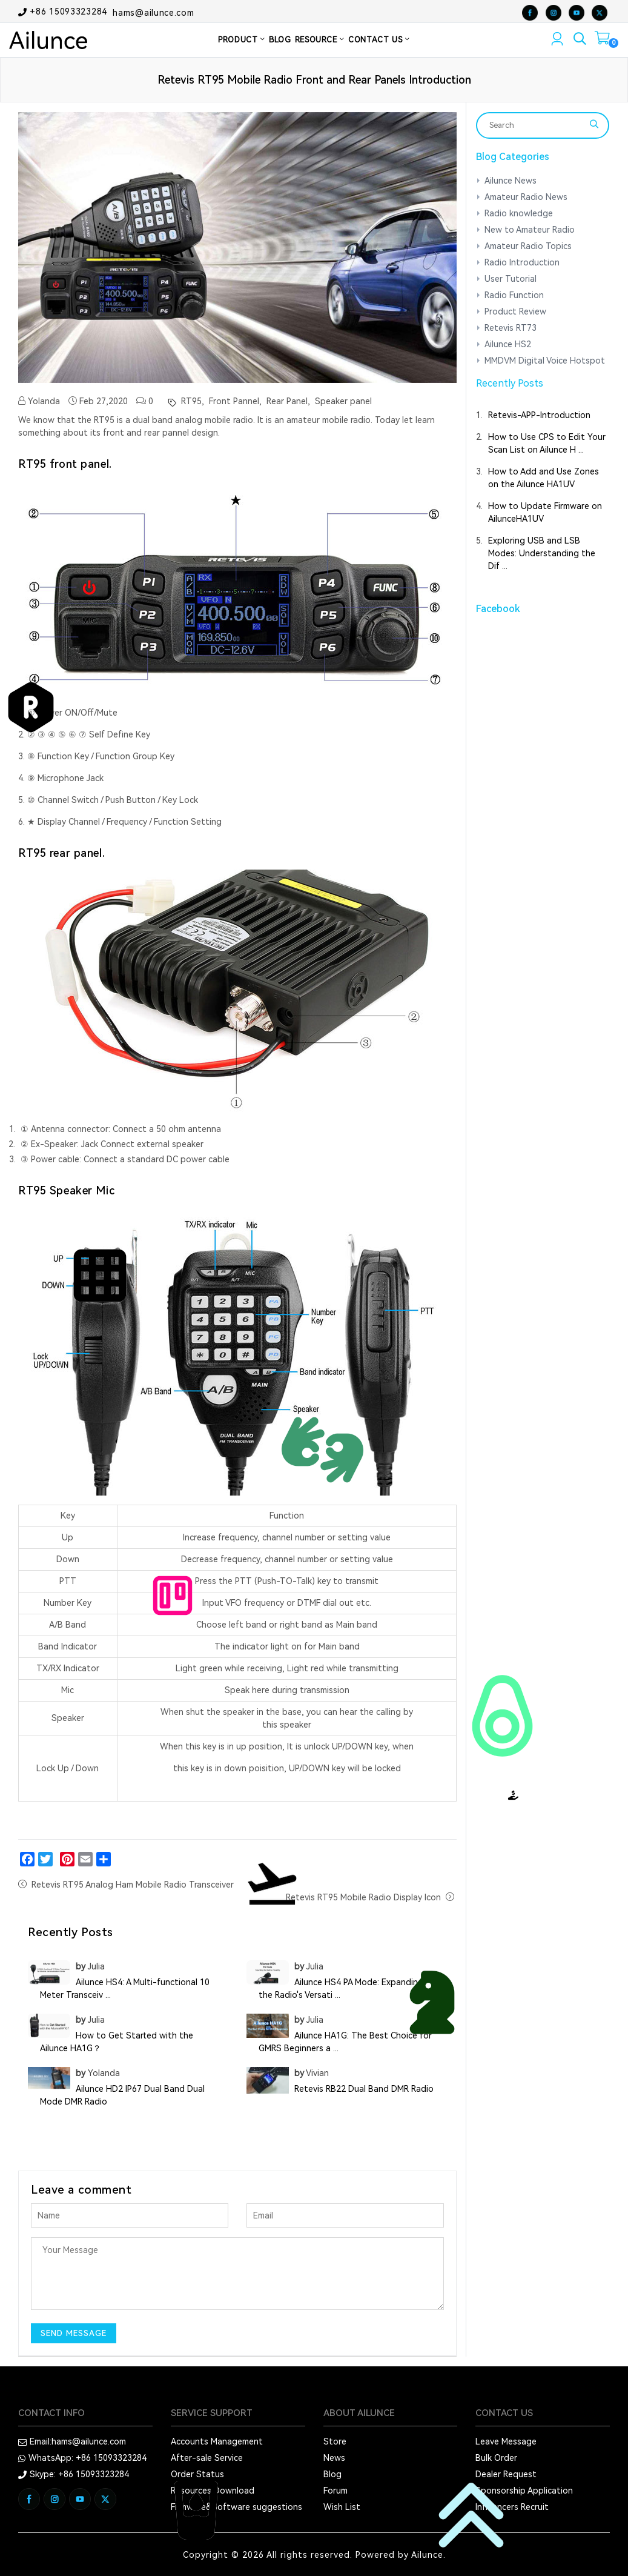  What do you see at coordinates (100, 1276) in the screenshot?
I see `switch to grid view` at bounding box center [100, 1276].